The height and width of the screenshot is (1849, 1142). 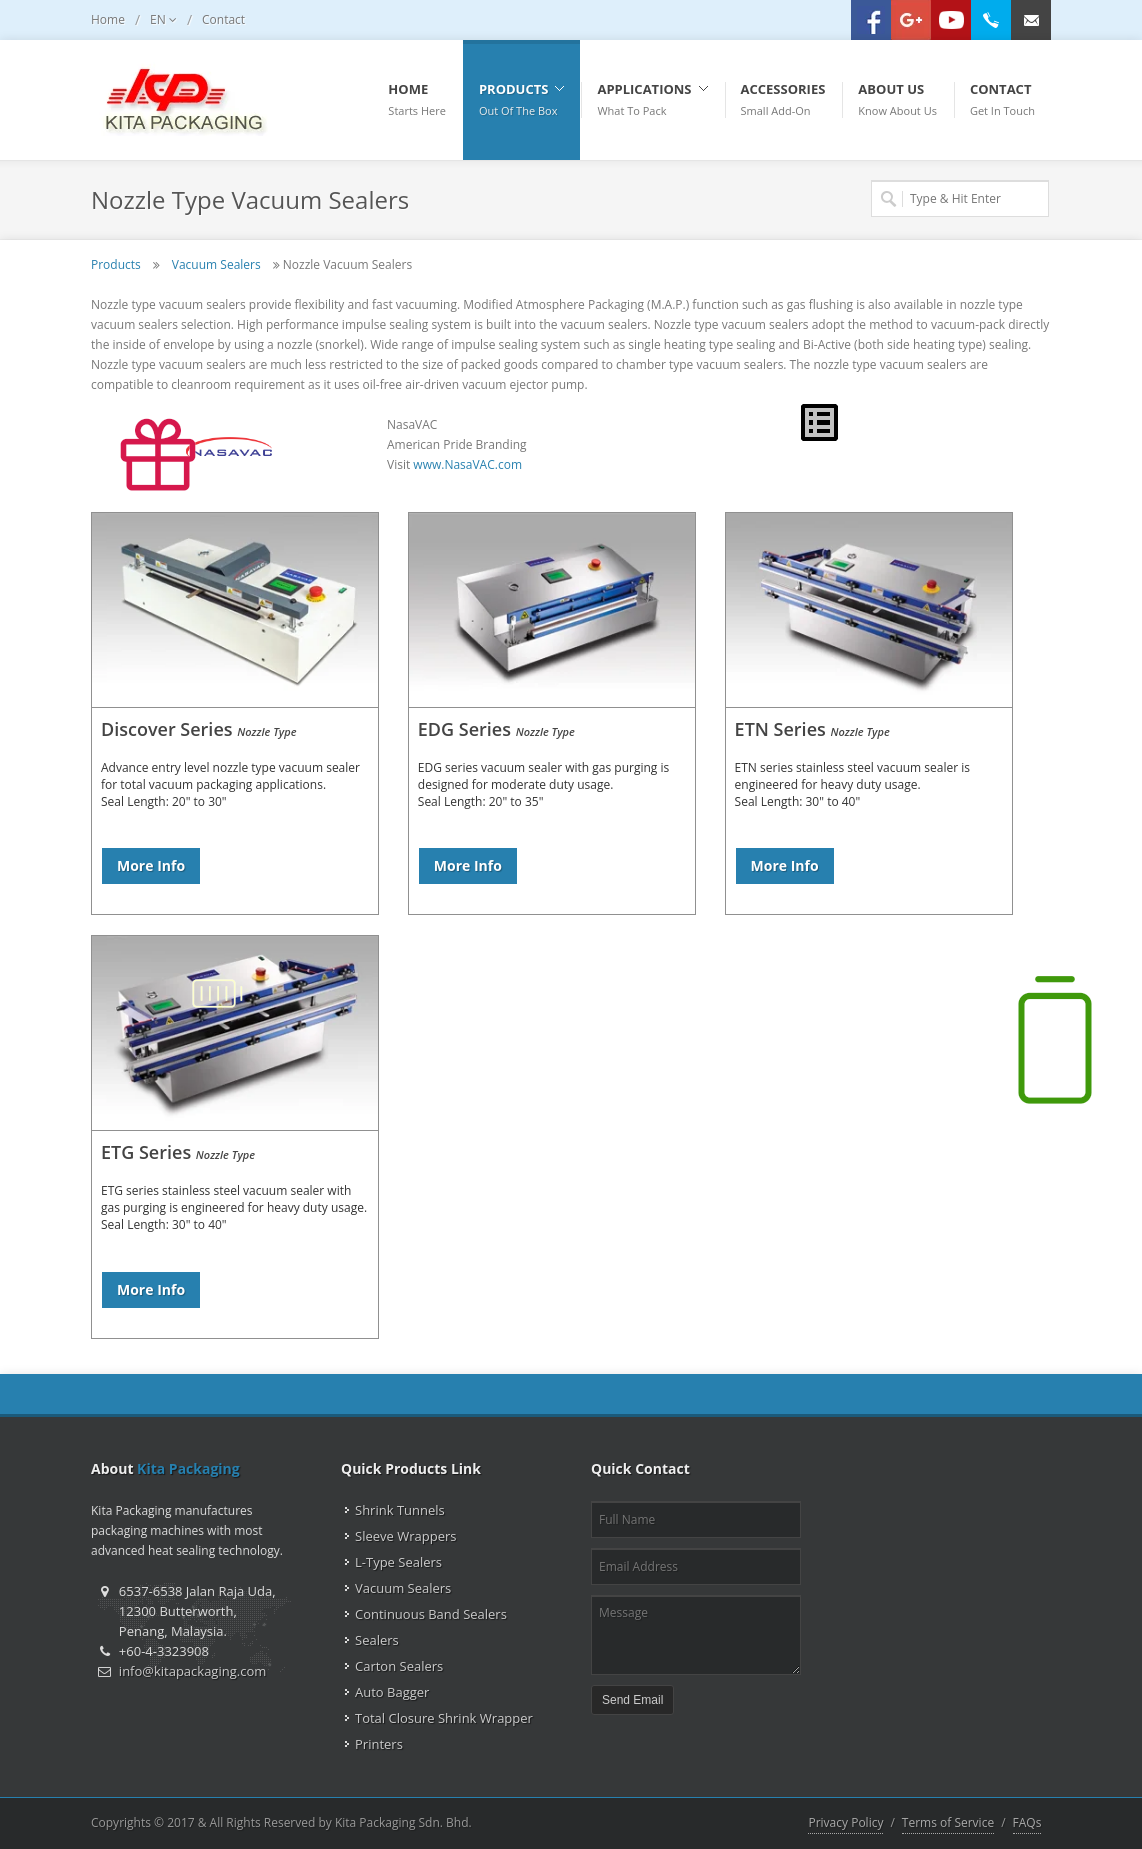 What do you see at coordinates (158, 459) in the screenshot?
I see `view or redeem a gift` at bounding box center [158, 459].